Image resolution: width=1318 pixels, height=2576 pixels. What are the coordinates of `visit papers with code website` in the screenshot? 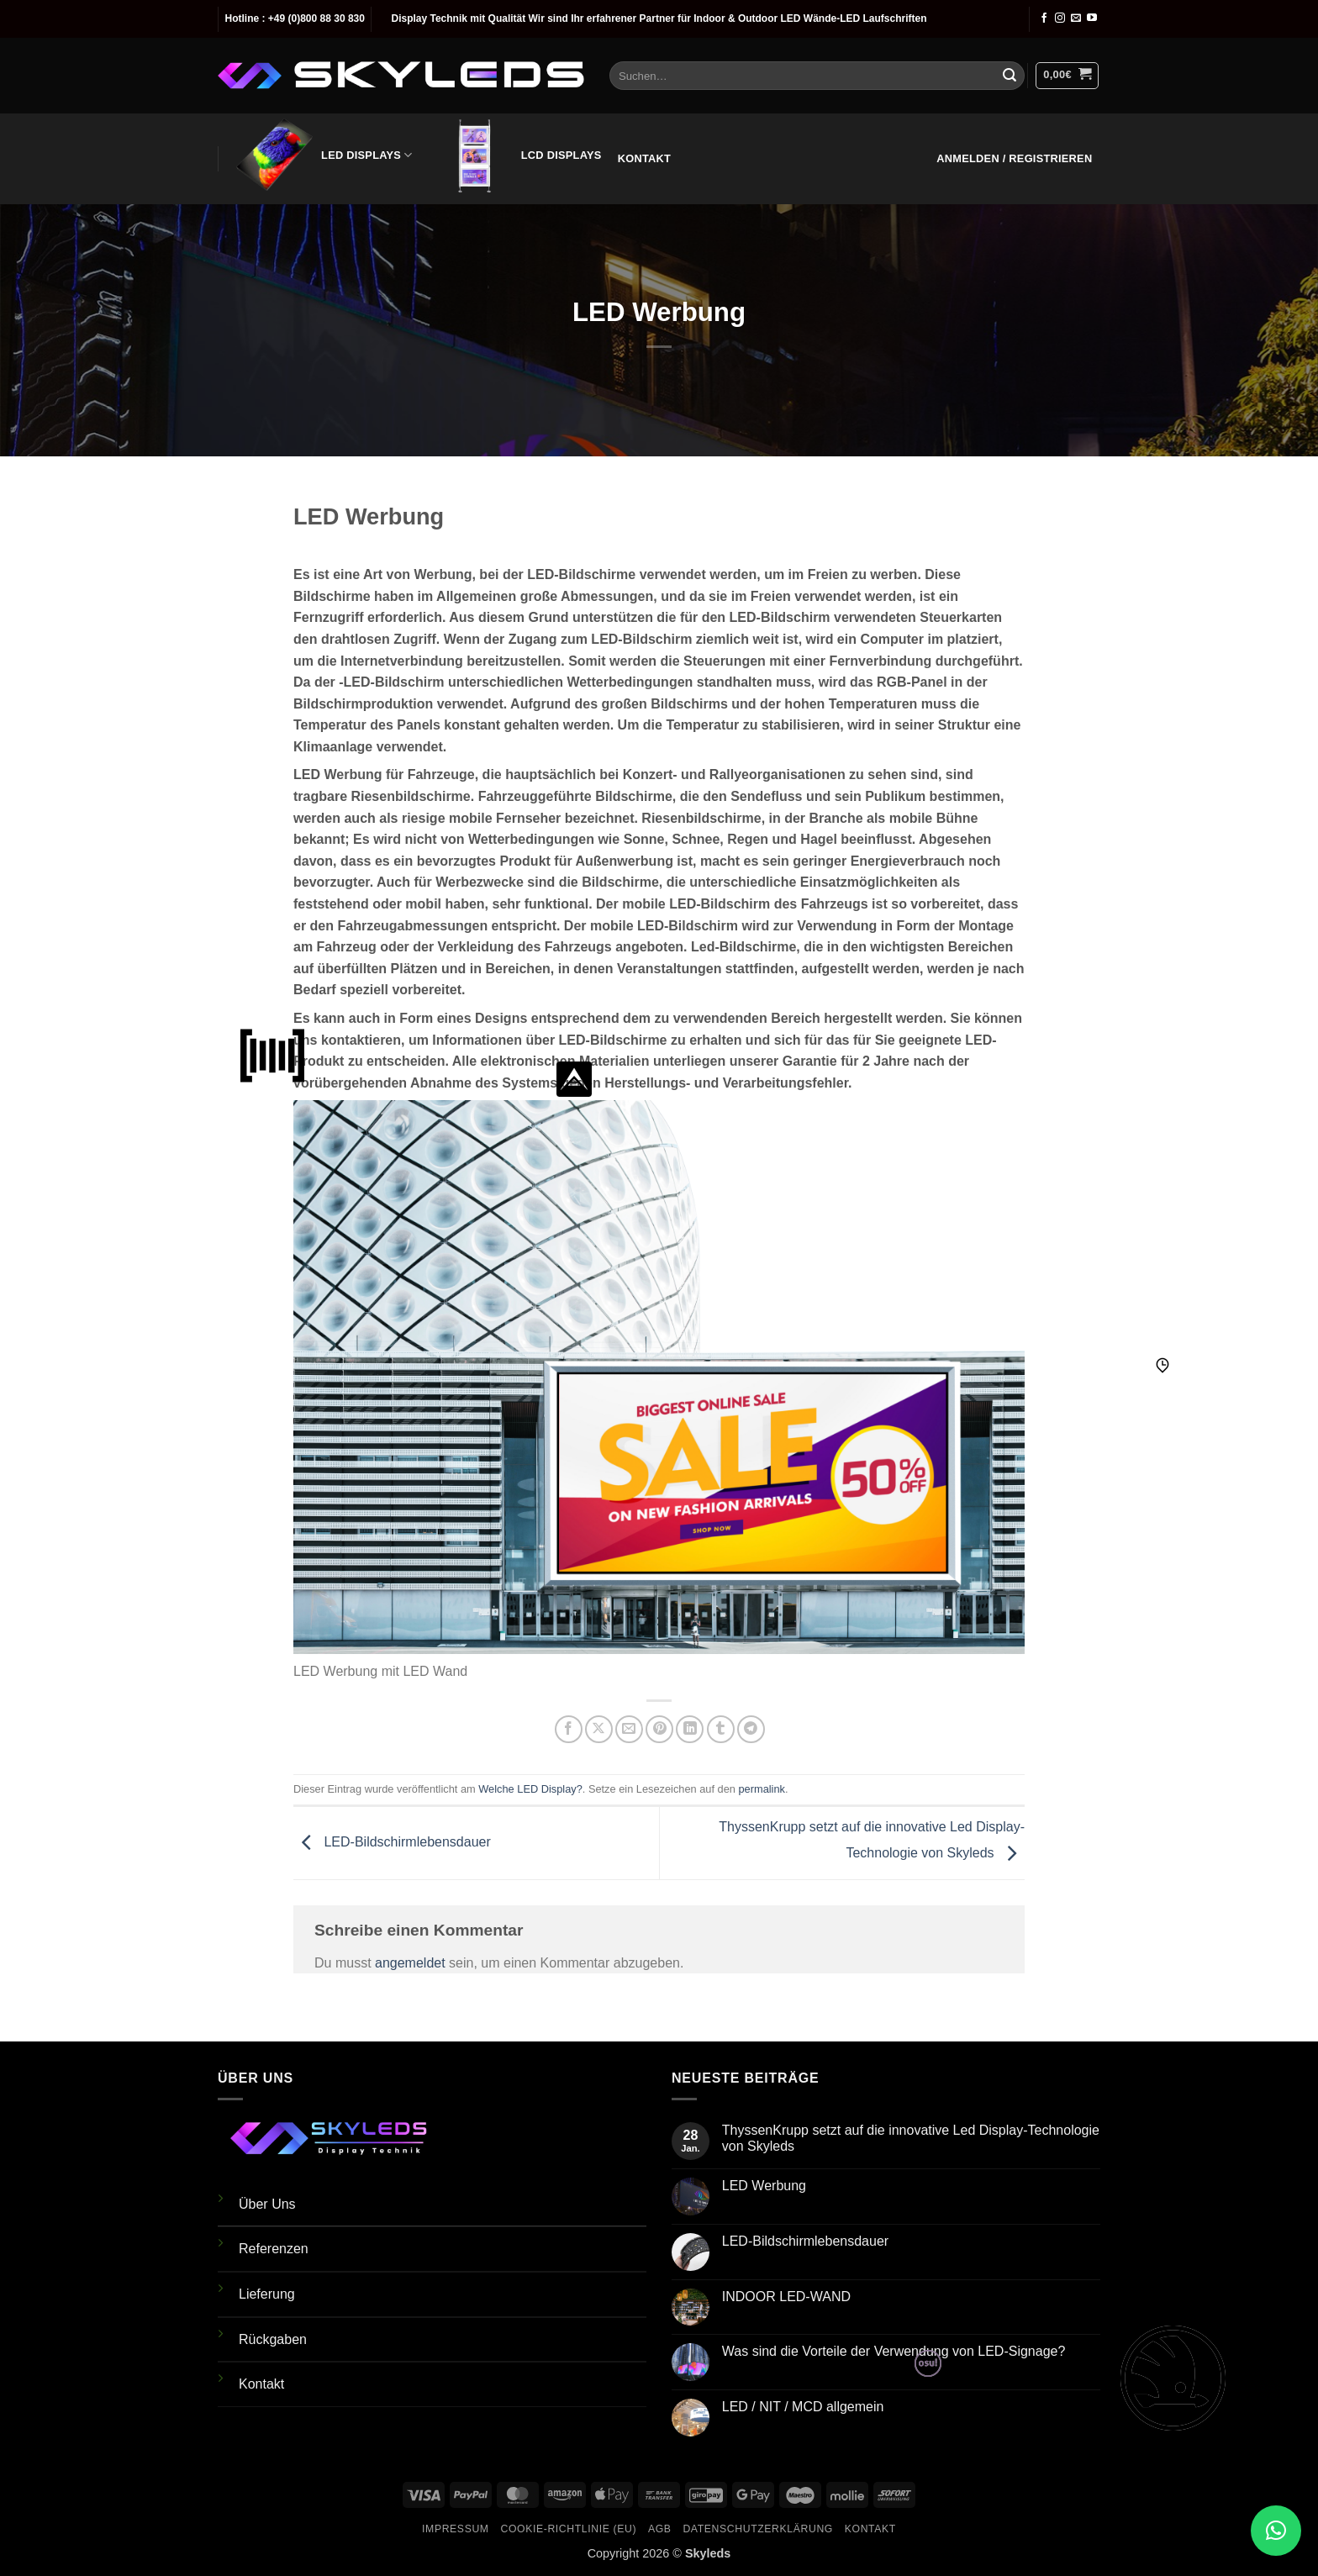 It's located at (272, 1056).